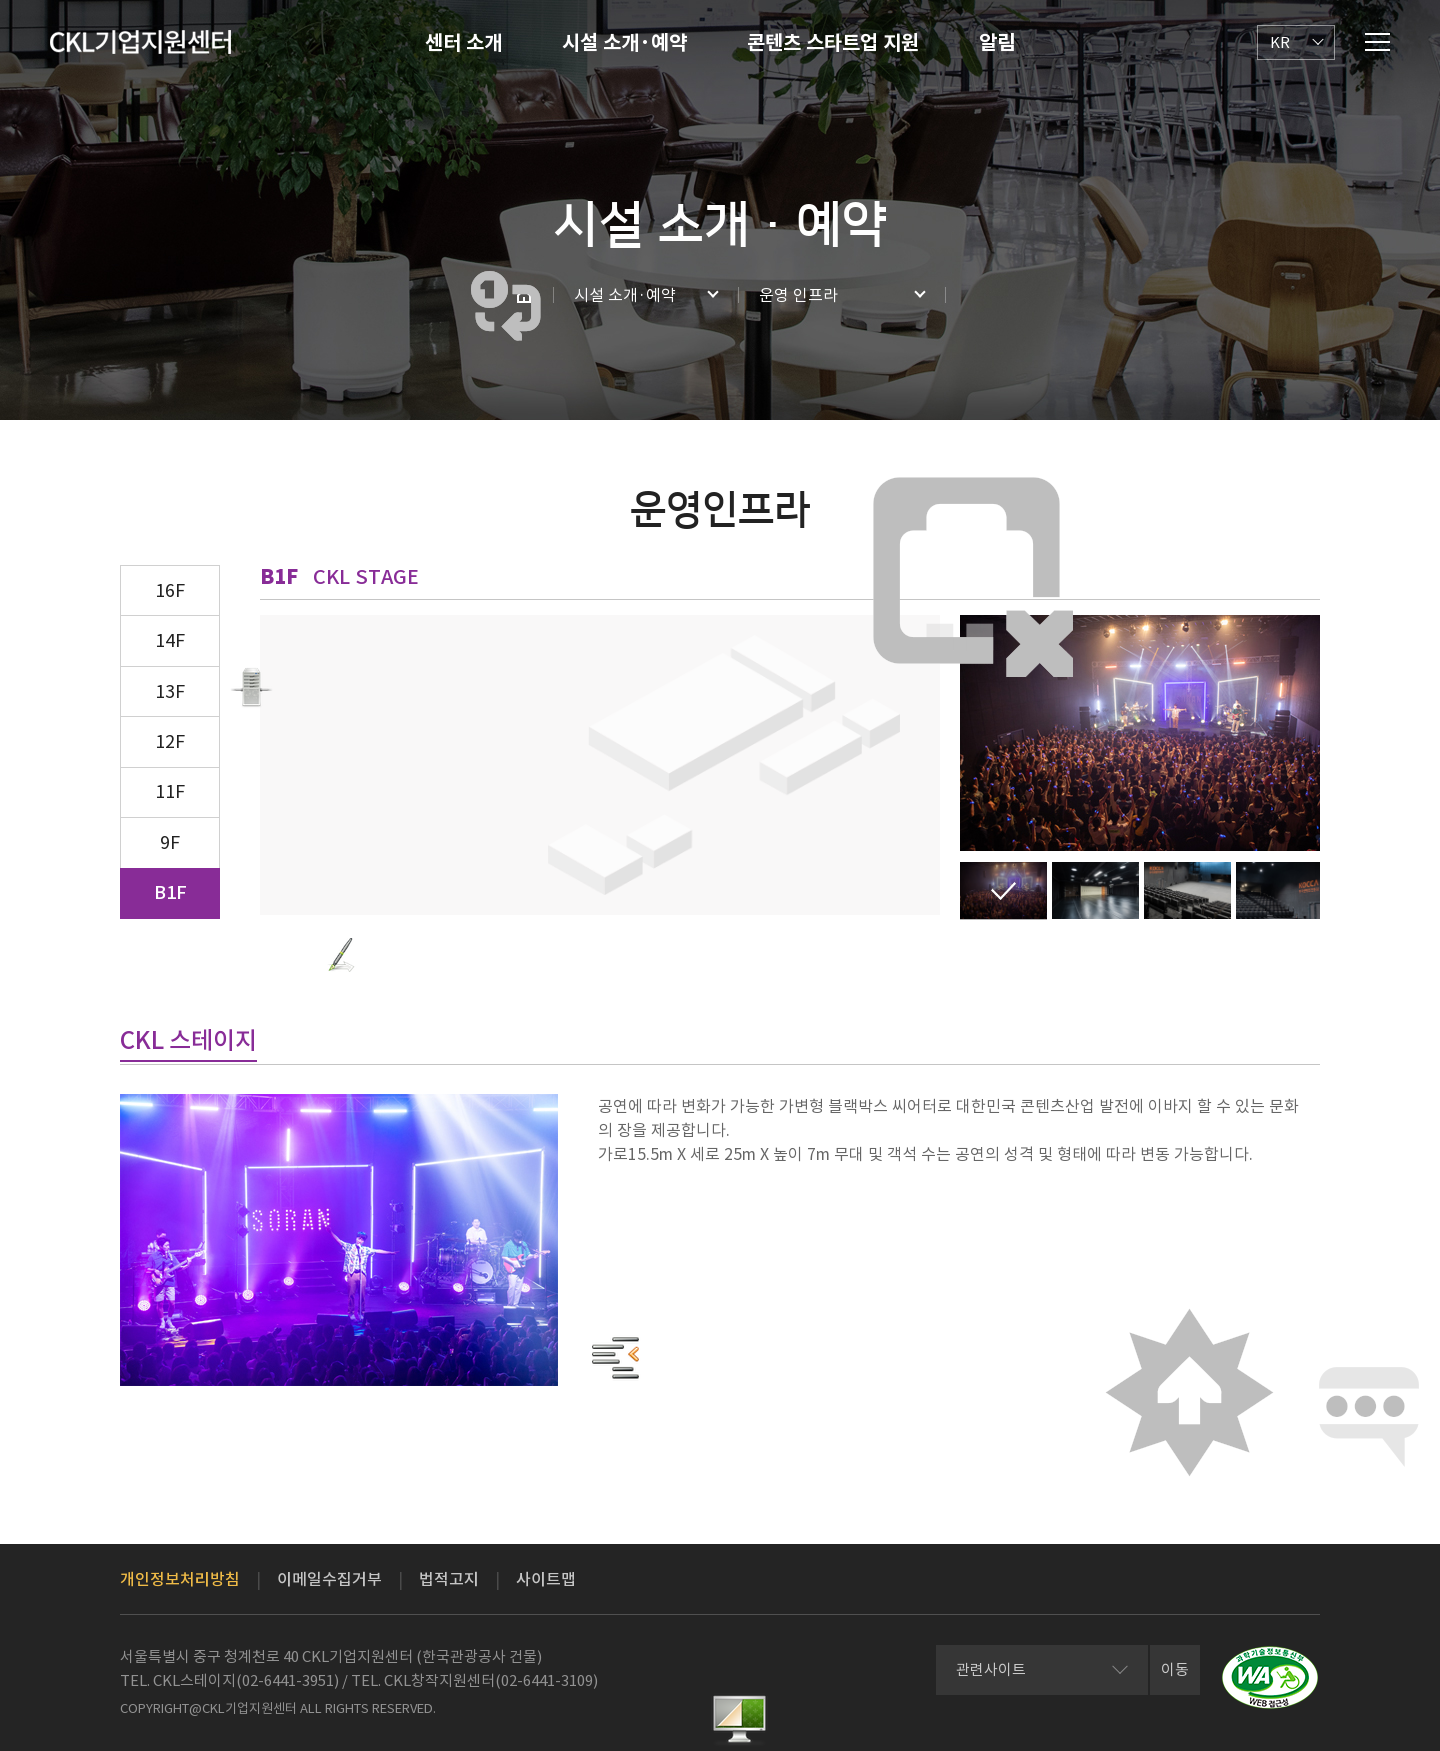 This screenshot has height=1751, width=1440. What do you see at coordinates (340, 955) in the screenshot?
I see `set text direction to left-to-right` at bounding box center [340, 955].